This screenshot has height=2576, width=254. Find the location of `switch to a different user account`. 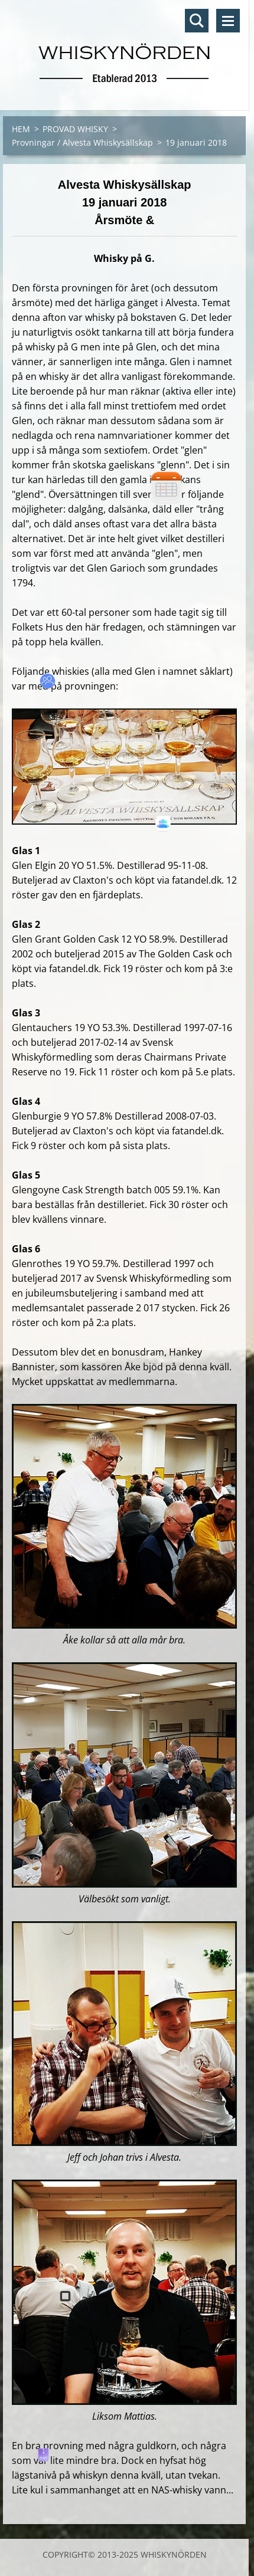

switch to a different user account is located at coordinates (47, 681).